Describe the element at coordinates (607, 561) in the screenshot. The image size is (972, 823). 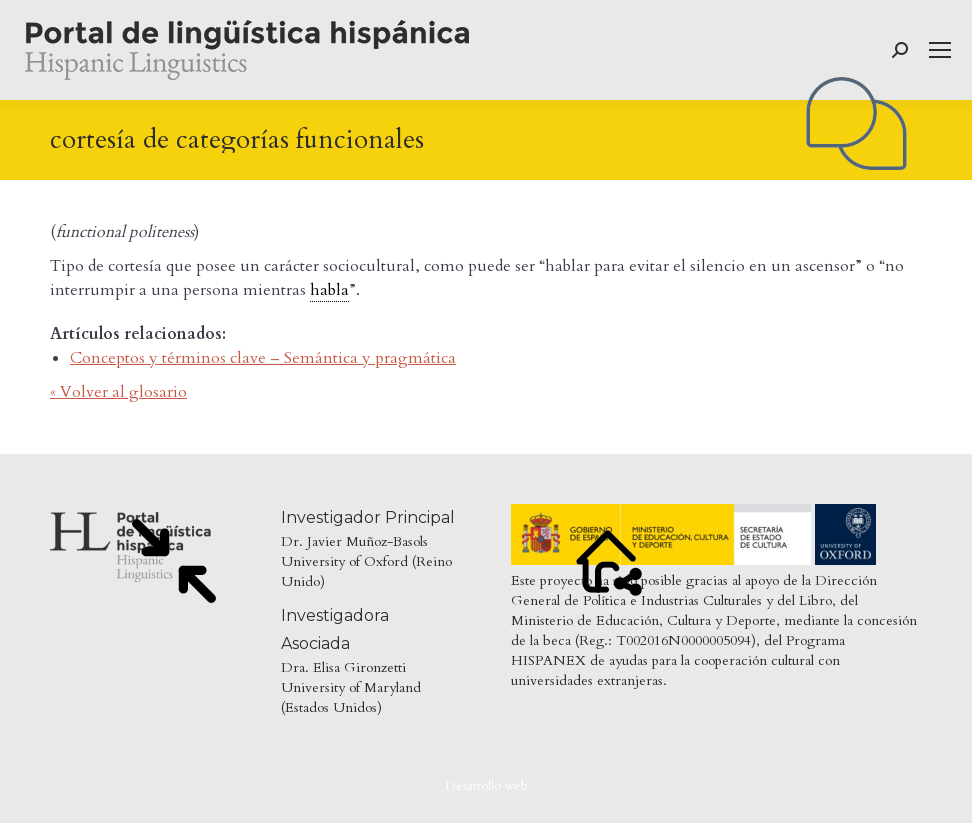
I see `share your home address or location` at that location.